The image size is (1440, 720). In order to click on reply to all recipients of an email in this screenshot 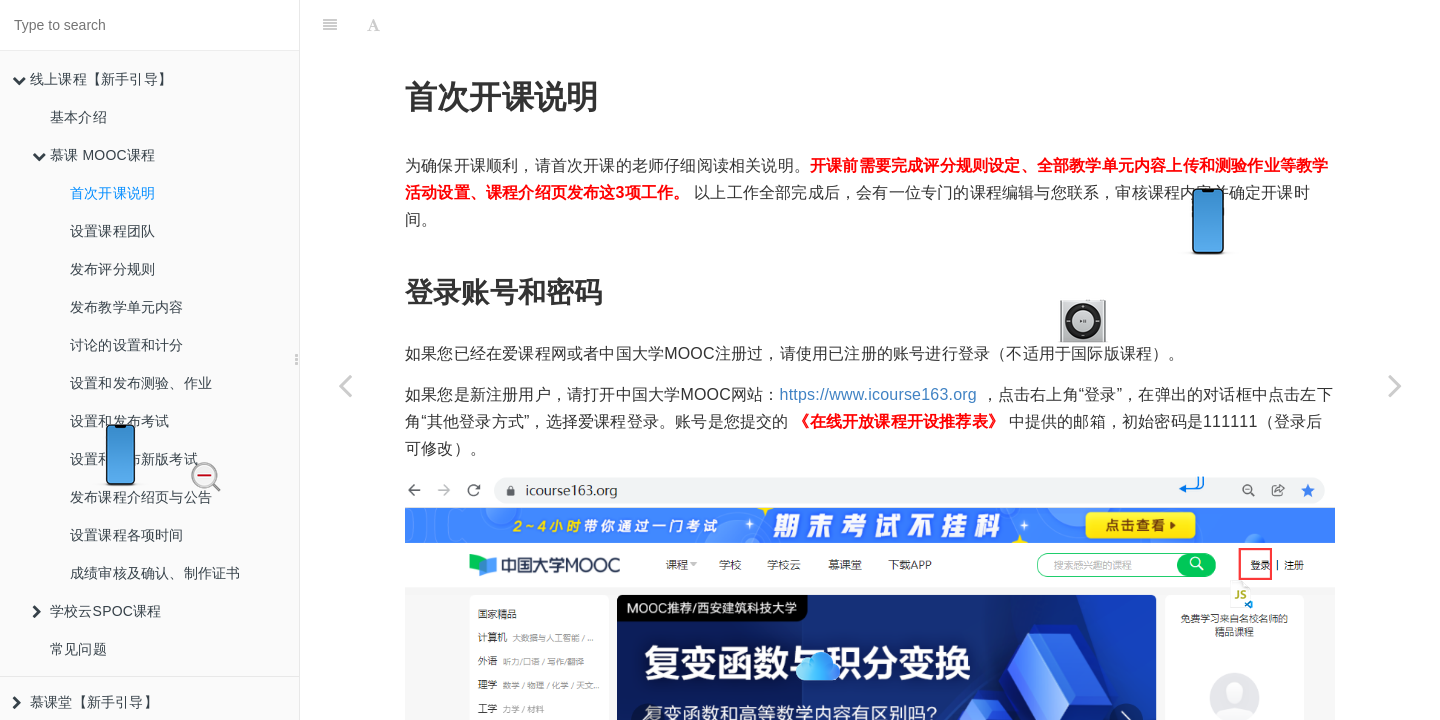, I will do `click(1191, 483)`.